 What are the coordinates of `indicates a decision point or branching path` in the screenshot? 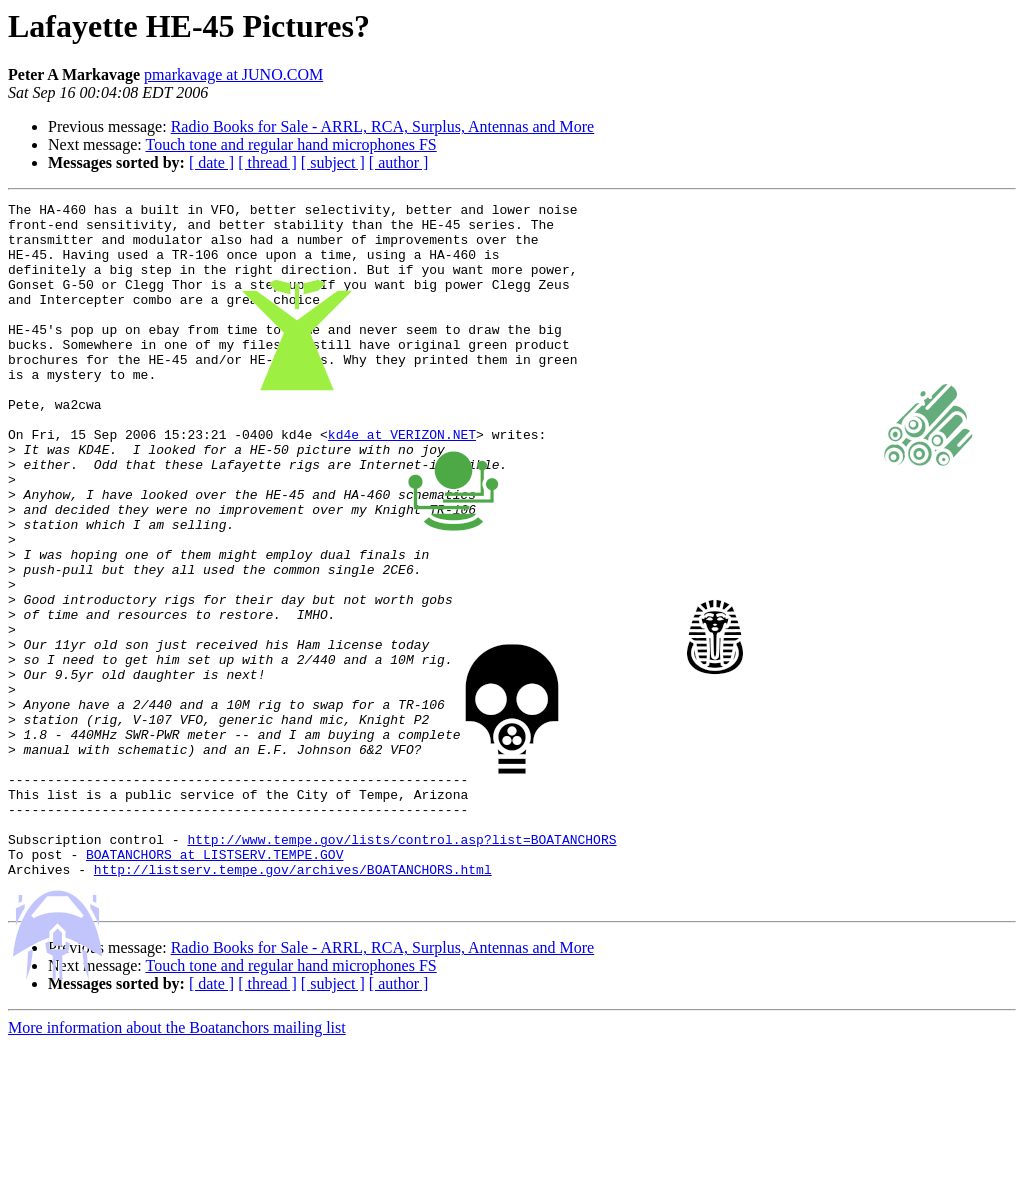 It's located at (297, 335).